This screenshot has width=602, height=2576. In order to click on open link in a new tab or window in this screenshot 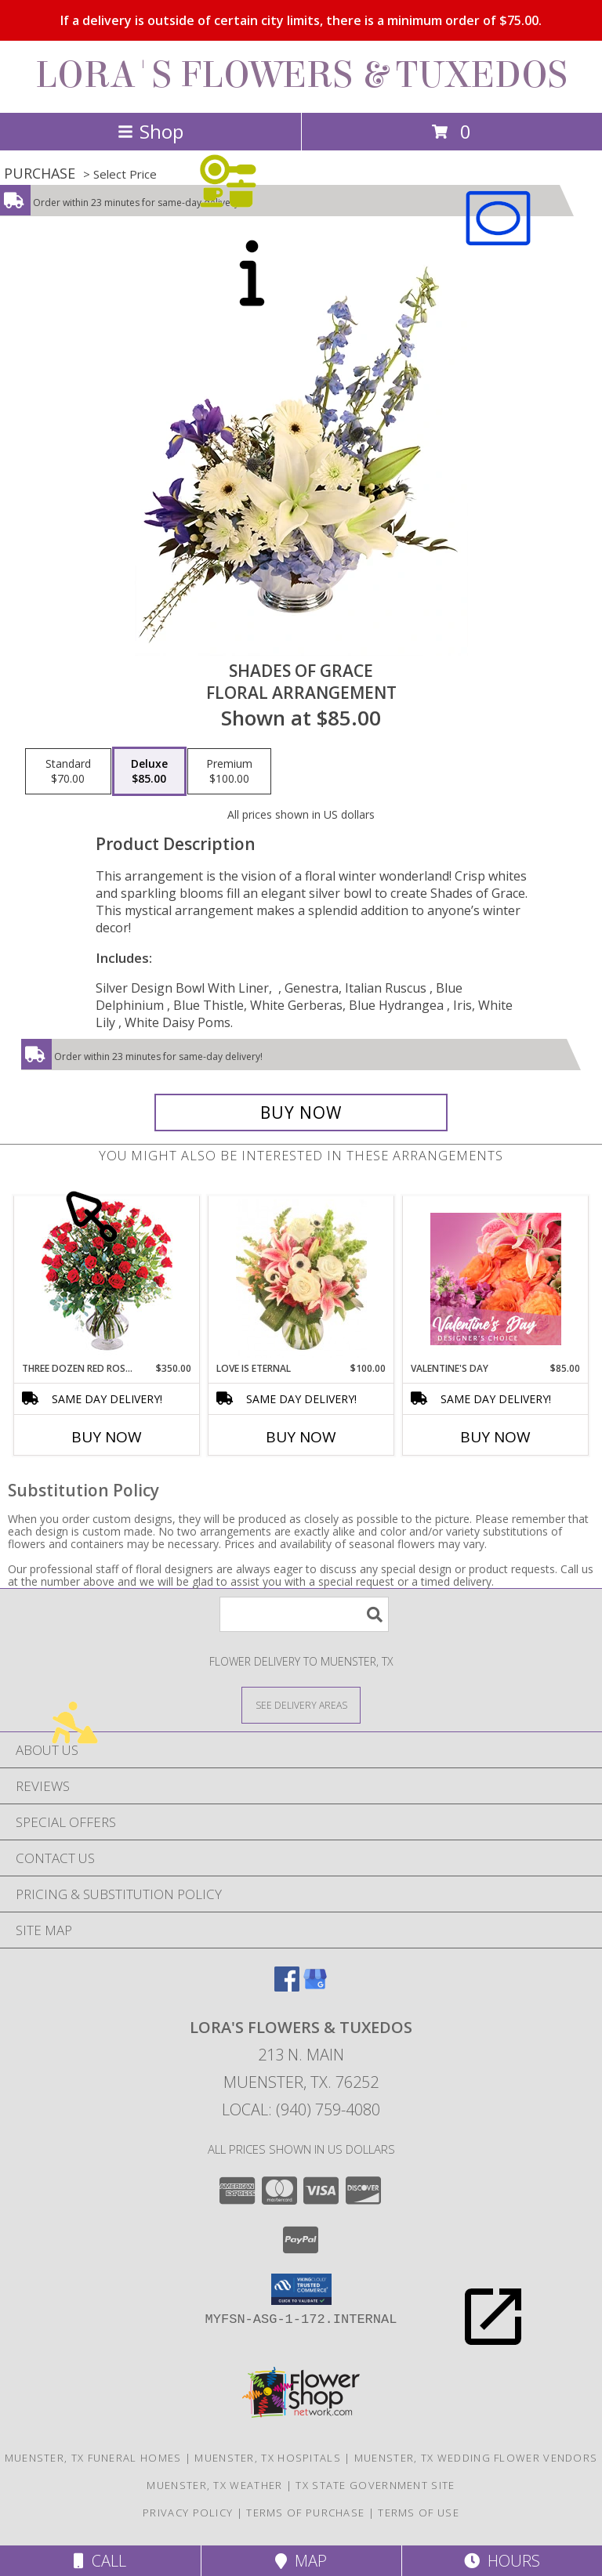, I will do `click(493, 2317)`.